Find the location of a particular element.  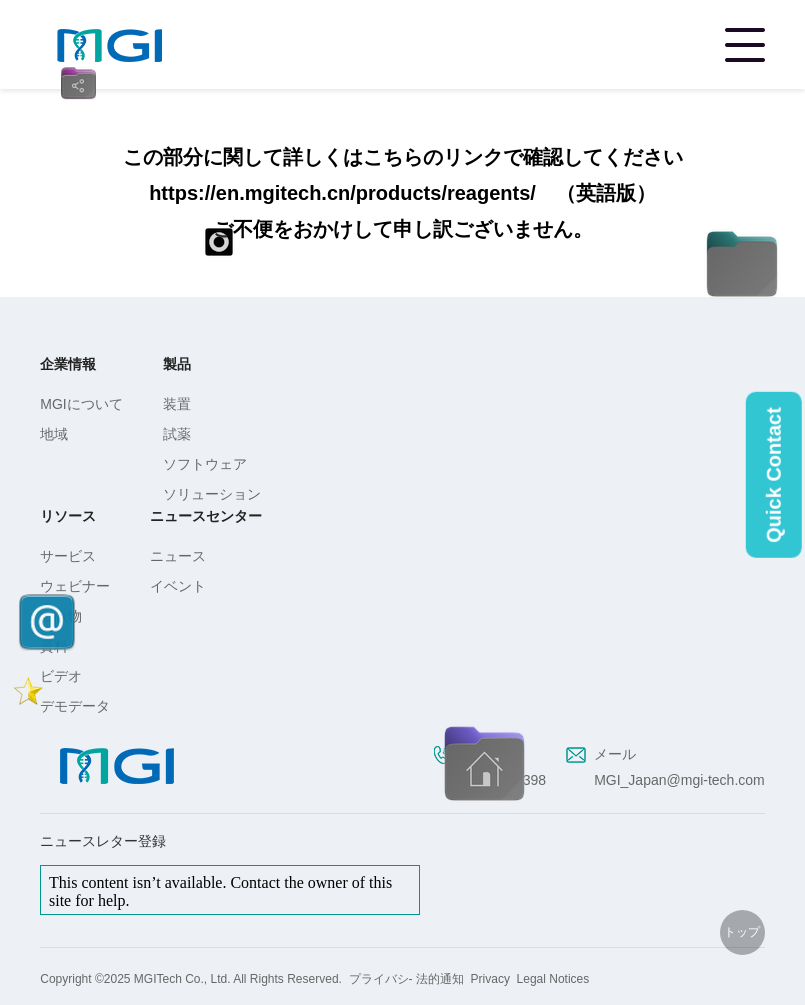

open your public shared folder is located at coordinates (78, 82).